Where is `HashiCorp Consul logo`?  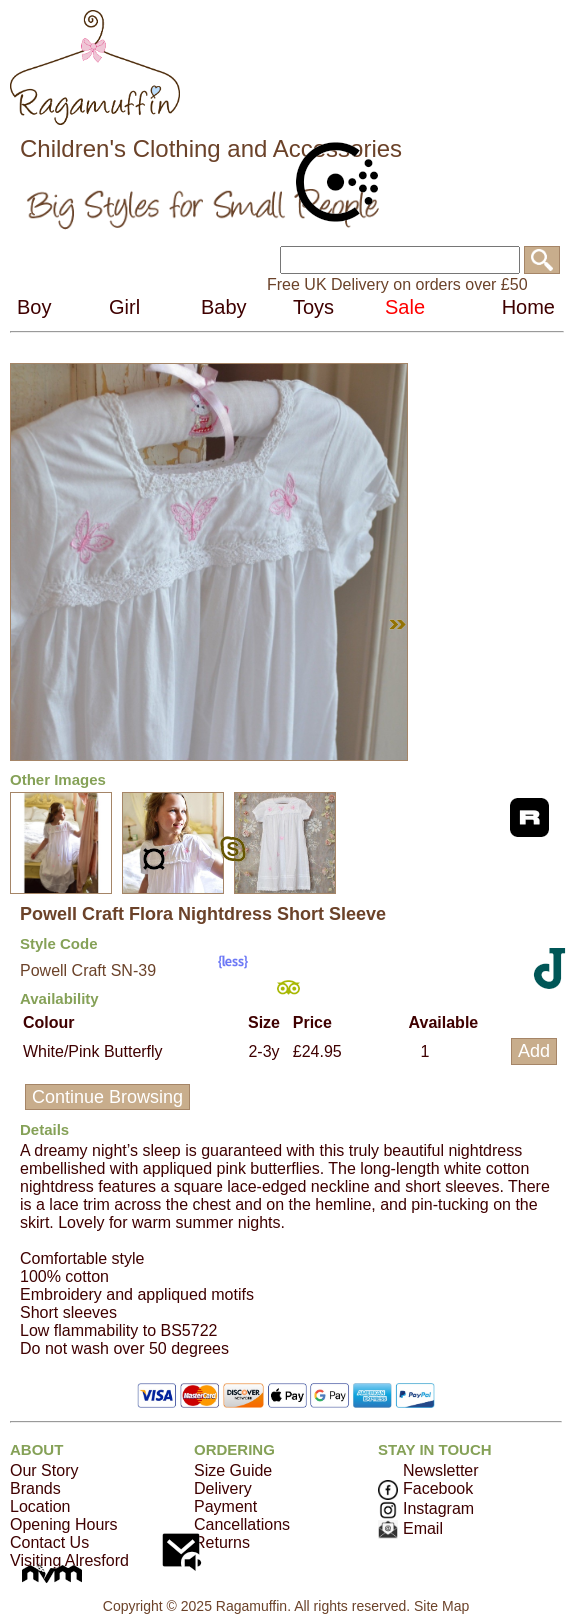
HashiCorp Consul logo is located at coordinates (337, 182).